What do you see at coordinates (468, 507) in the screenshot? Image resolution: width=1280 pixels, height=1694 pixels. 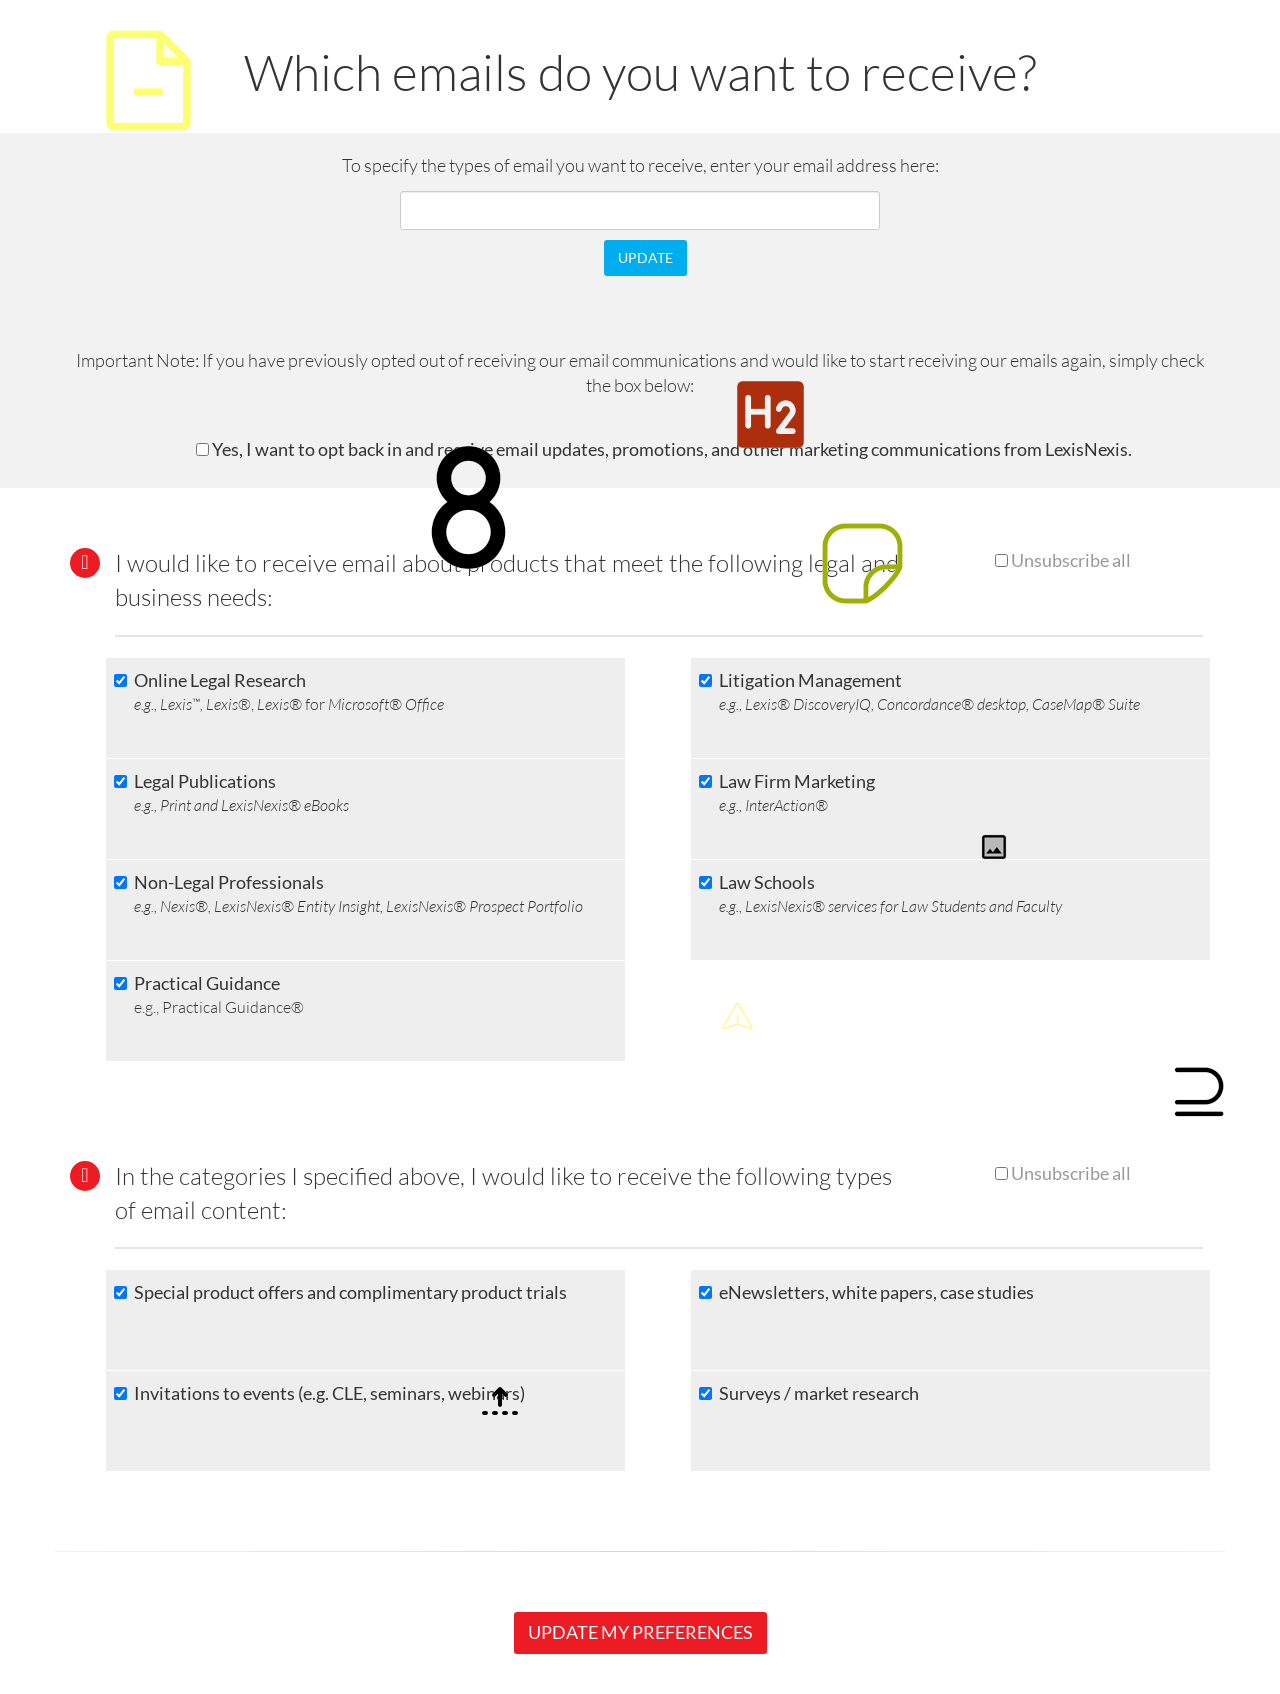 I see `indicates the number eight in a list or sequence` at bounding box center [468, 507].